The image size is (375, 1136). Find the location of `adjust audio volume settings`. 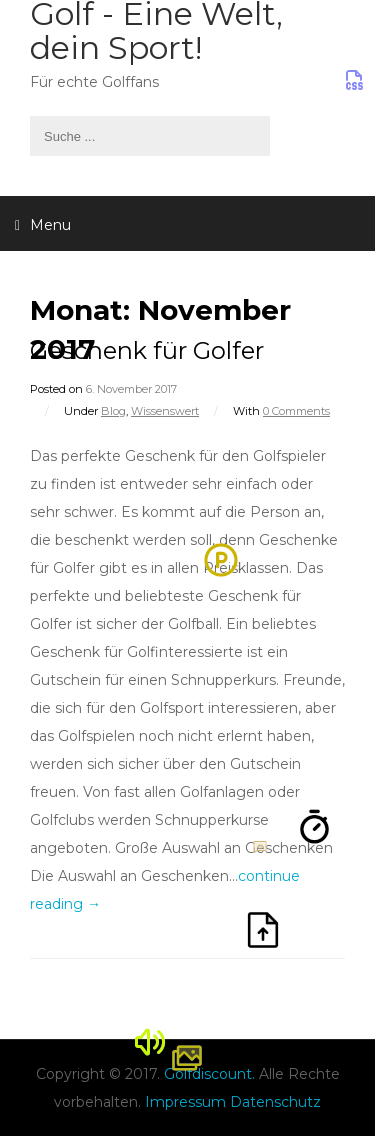

adjust audio volume settings is located at coordinates (150, 1042).